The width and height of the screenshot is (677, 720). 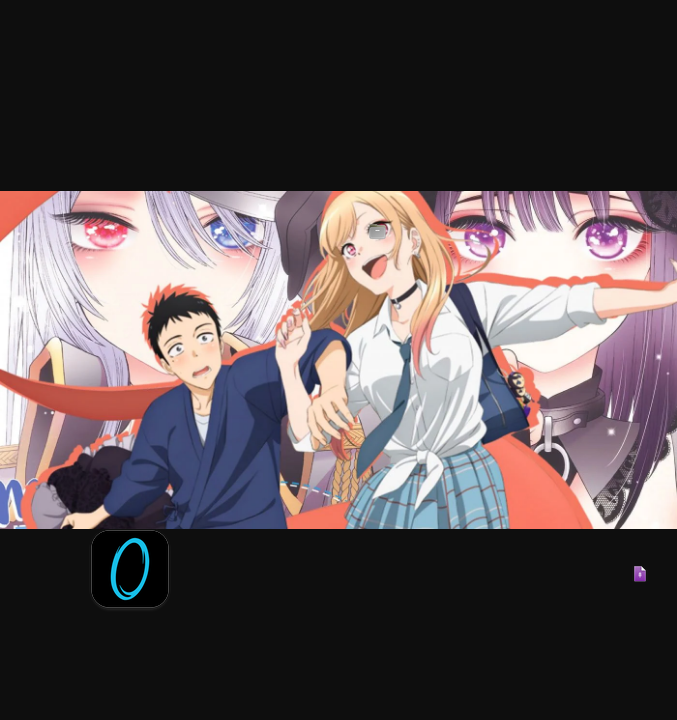 I want to click on open the file manager application, so click(x=377, y=231).